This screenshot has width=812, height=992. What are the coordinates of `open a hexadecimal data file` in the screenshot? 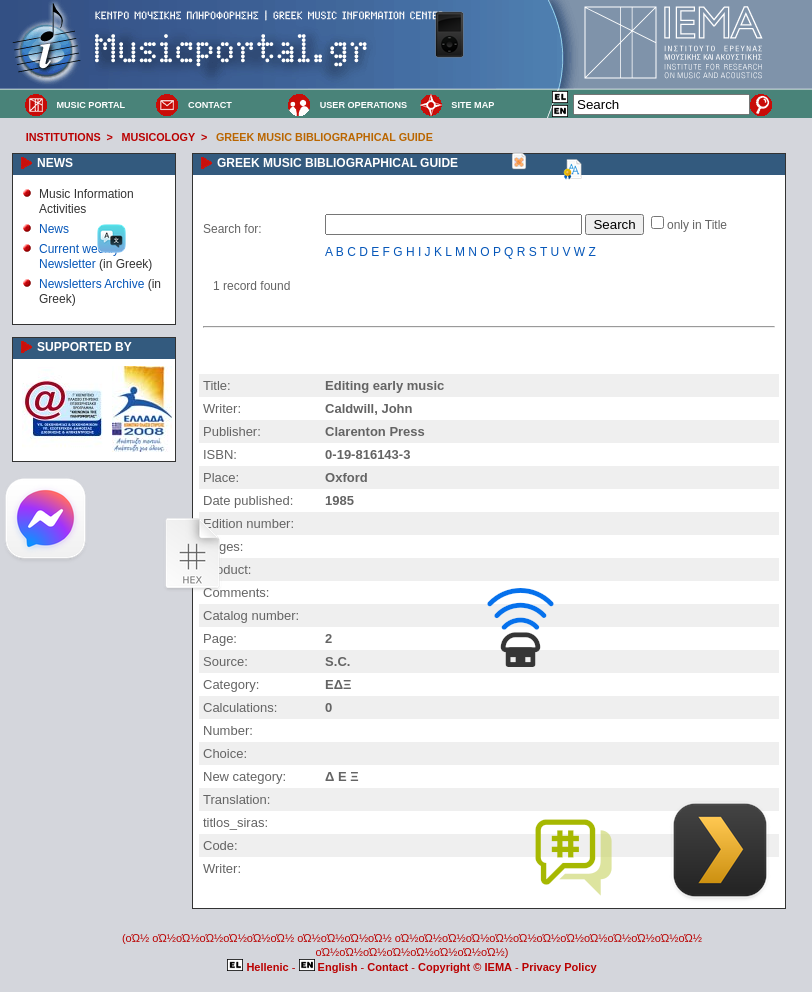 It's located at (192, 554).